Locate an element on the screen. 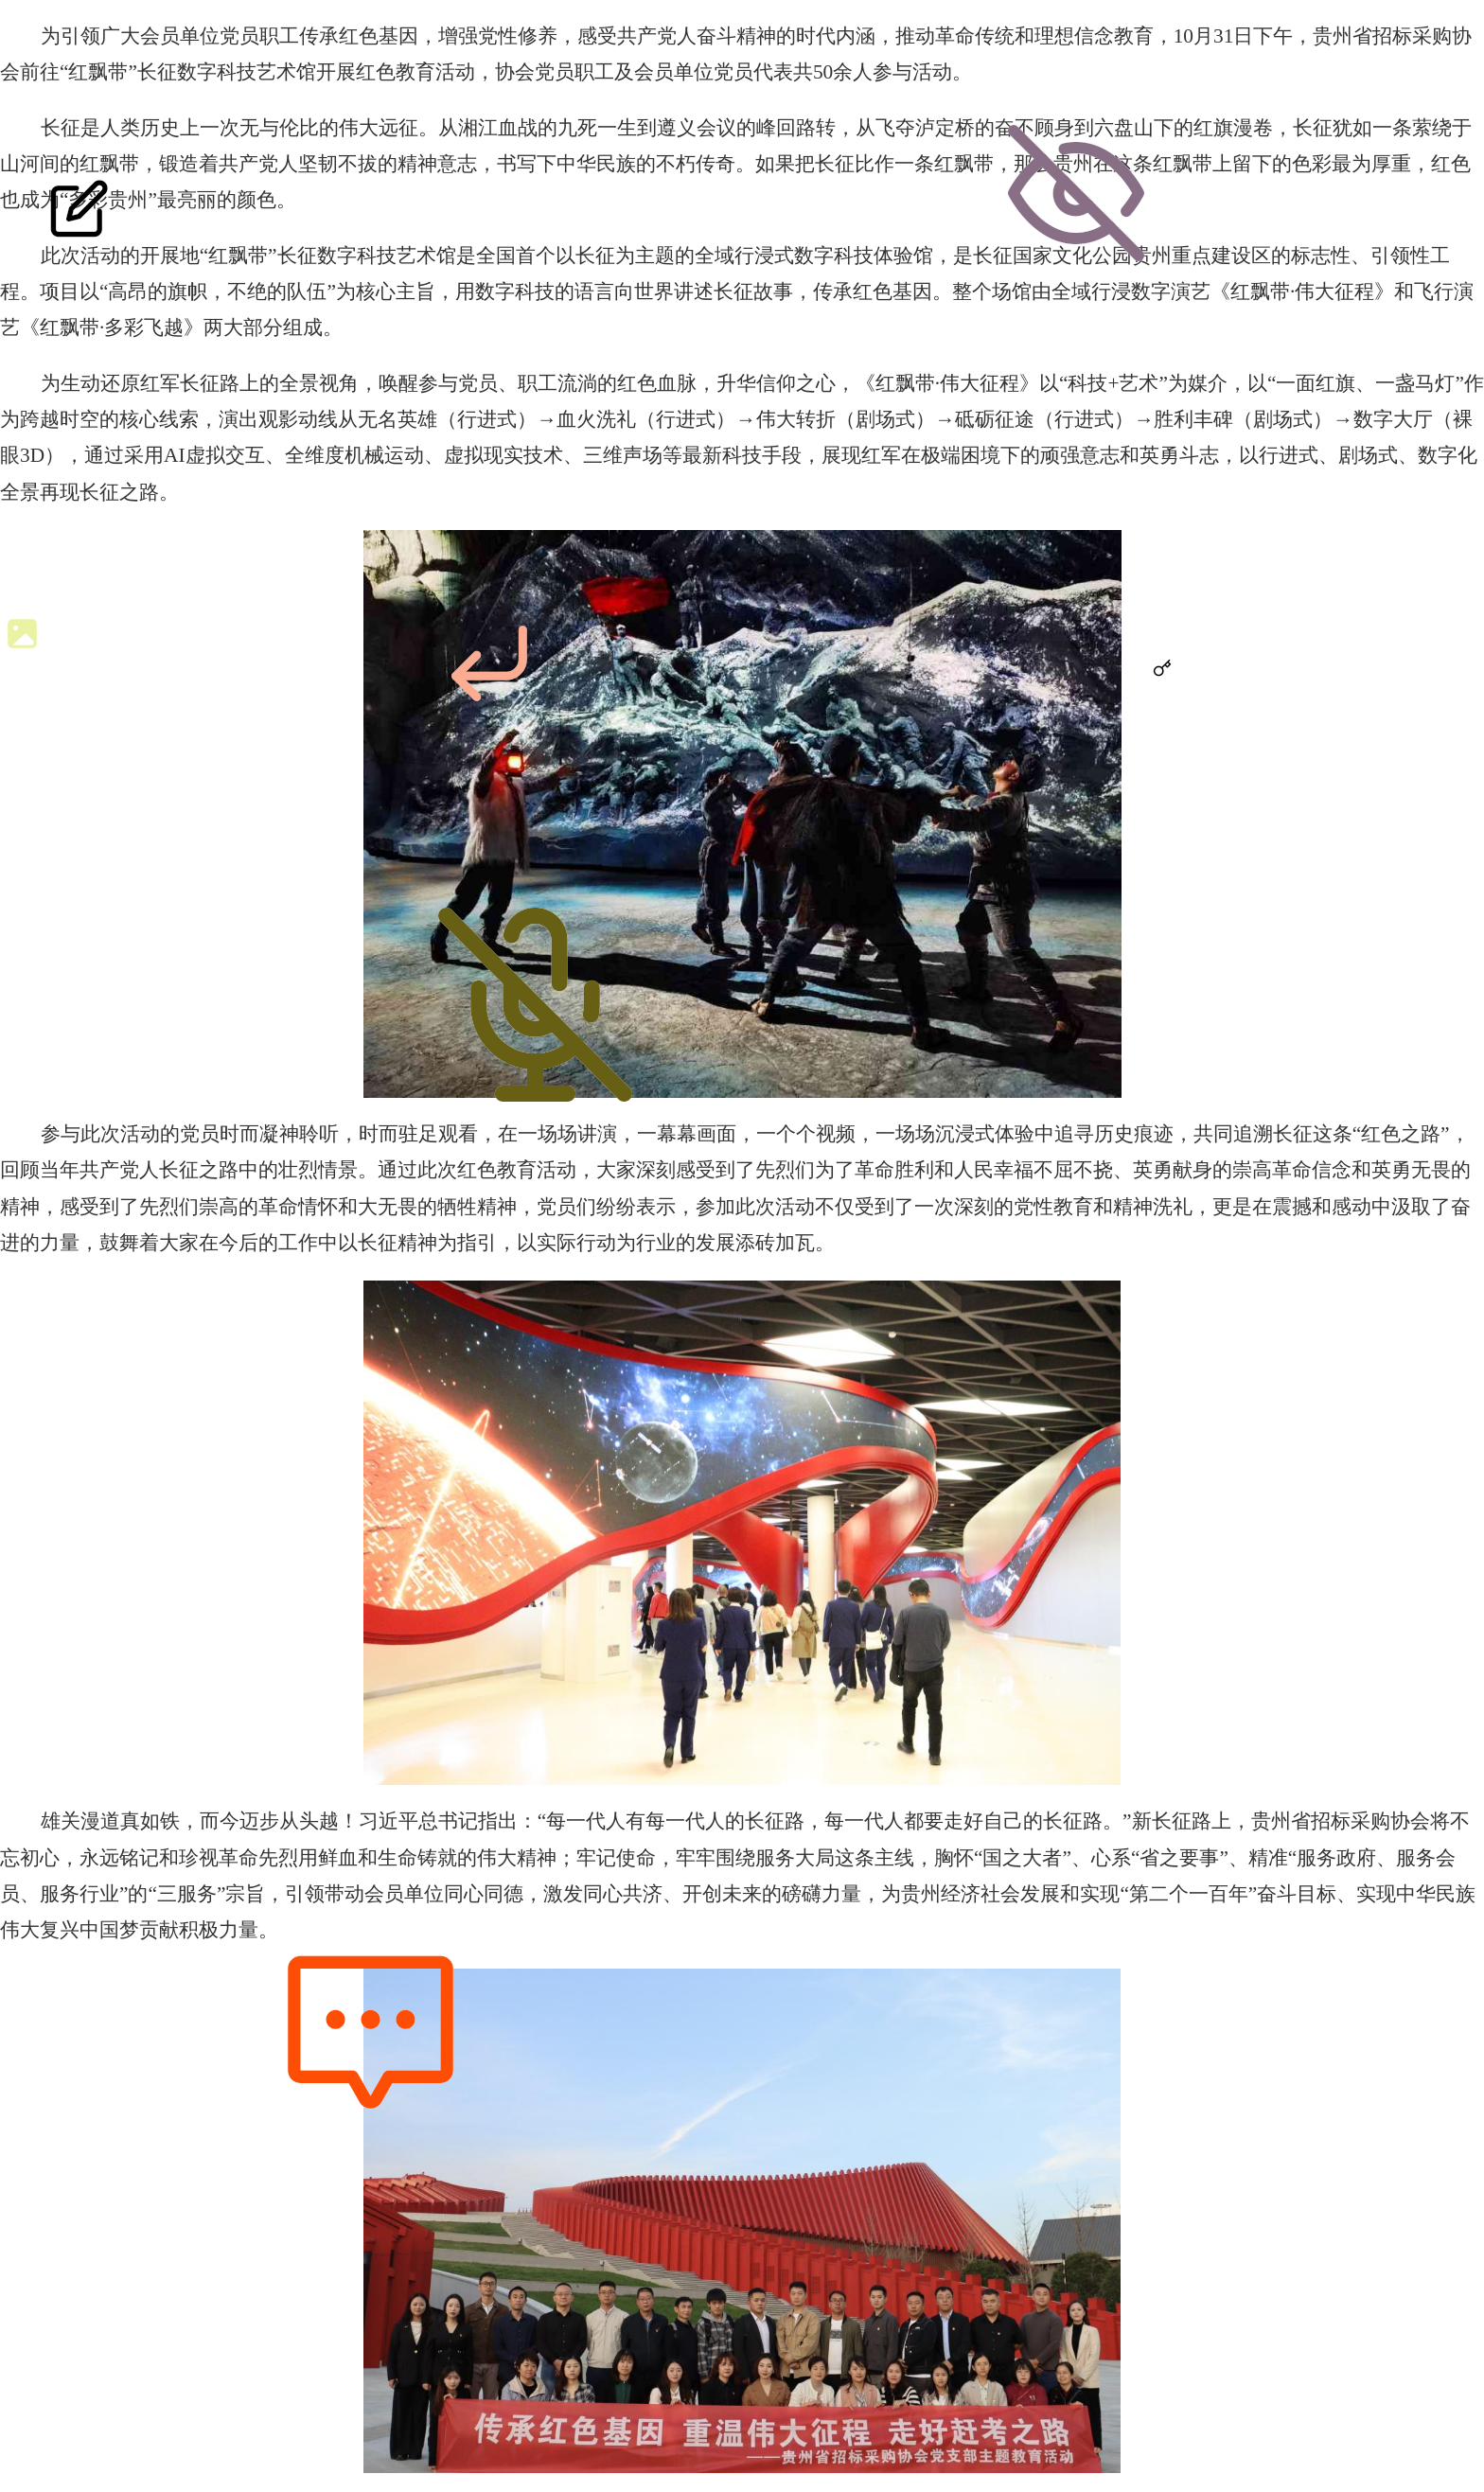 The image size is (1484, 2492). hide password or sensitive content is located at coordinates (1076, 193).